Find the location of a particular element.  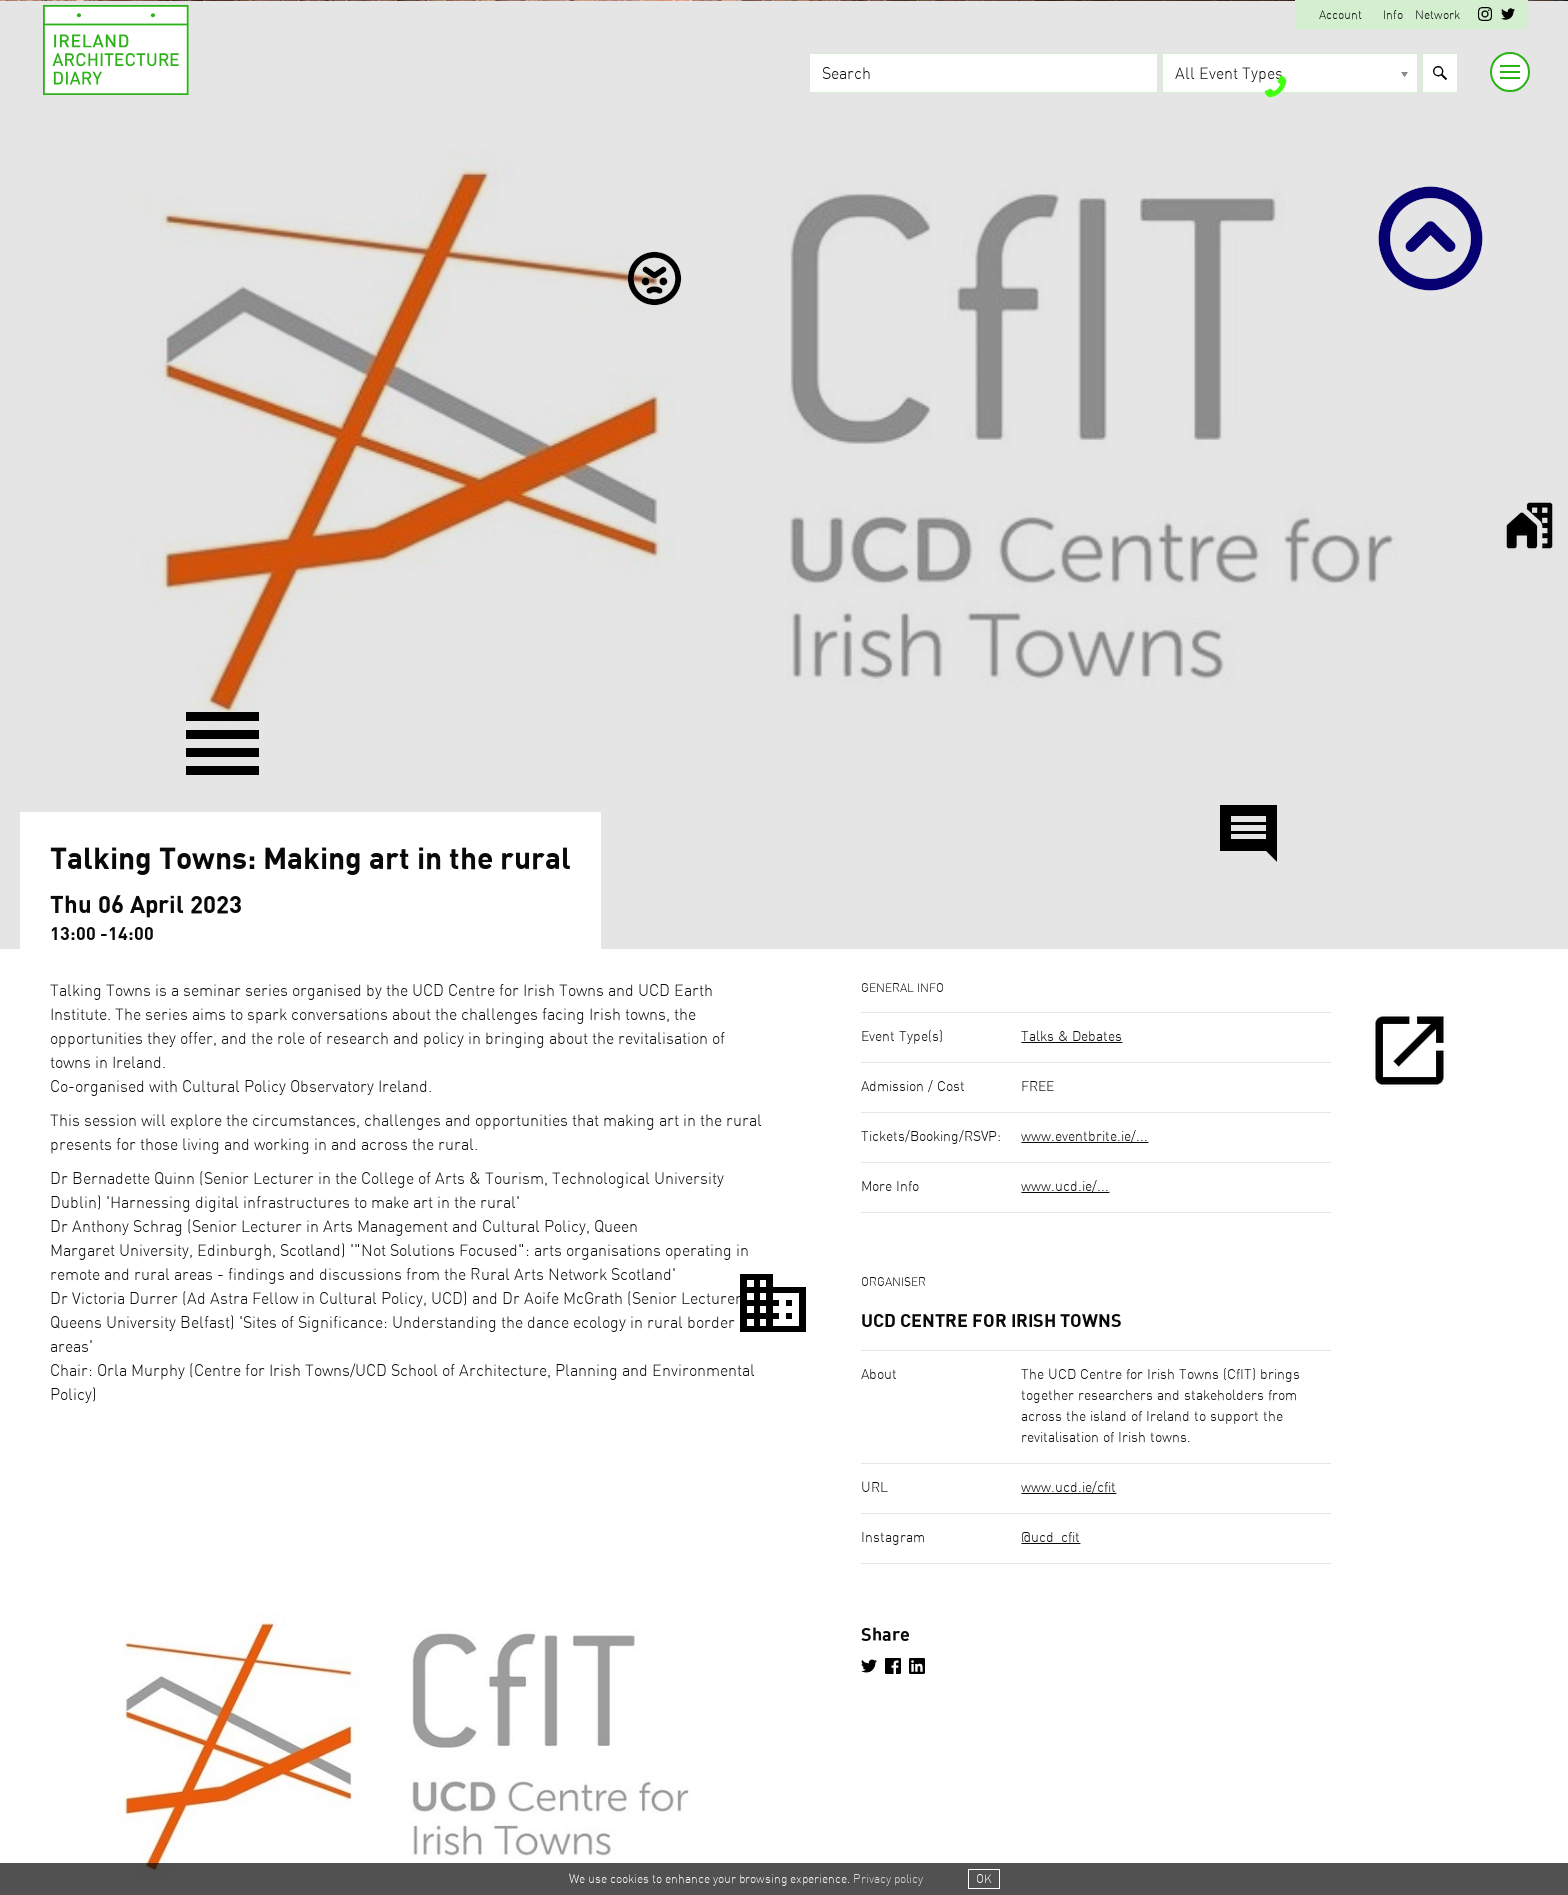

open comments section is located at coordinates (1248, 833).